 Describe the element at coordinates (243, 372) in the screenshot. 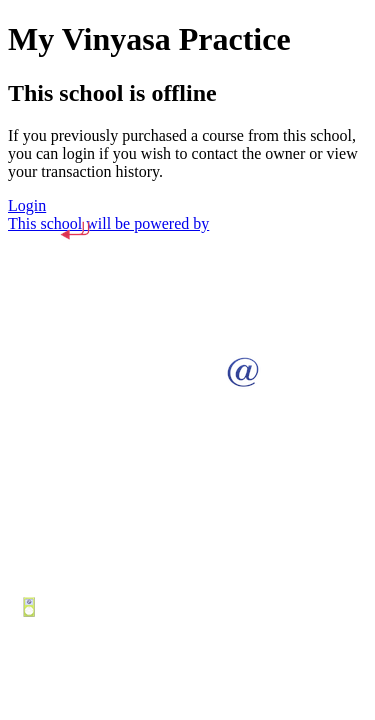

I see `open an internet location or web shortcut` at that location.